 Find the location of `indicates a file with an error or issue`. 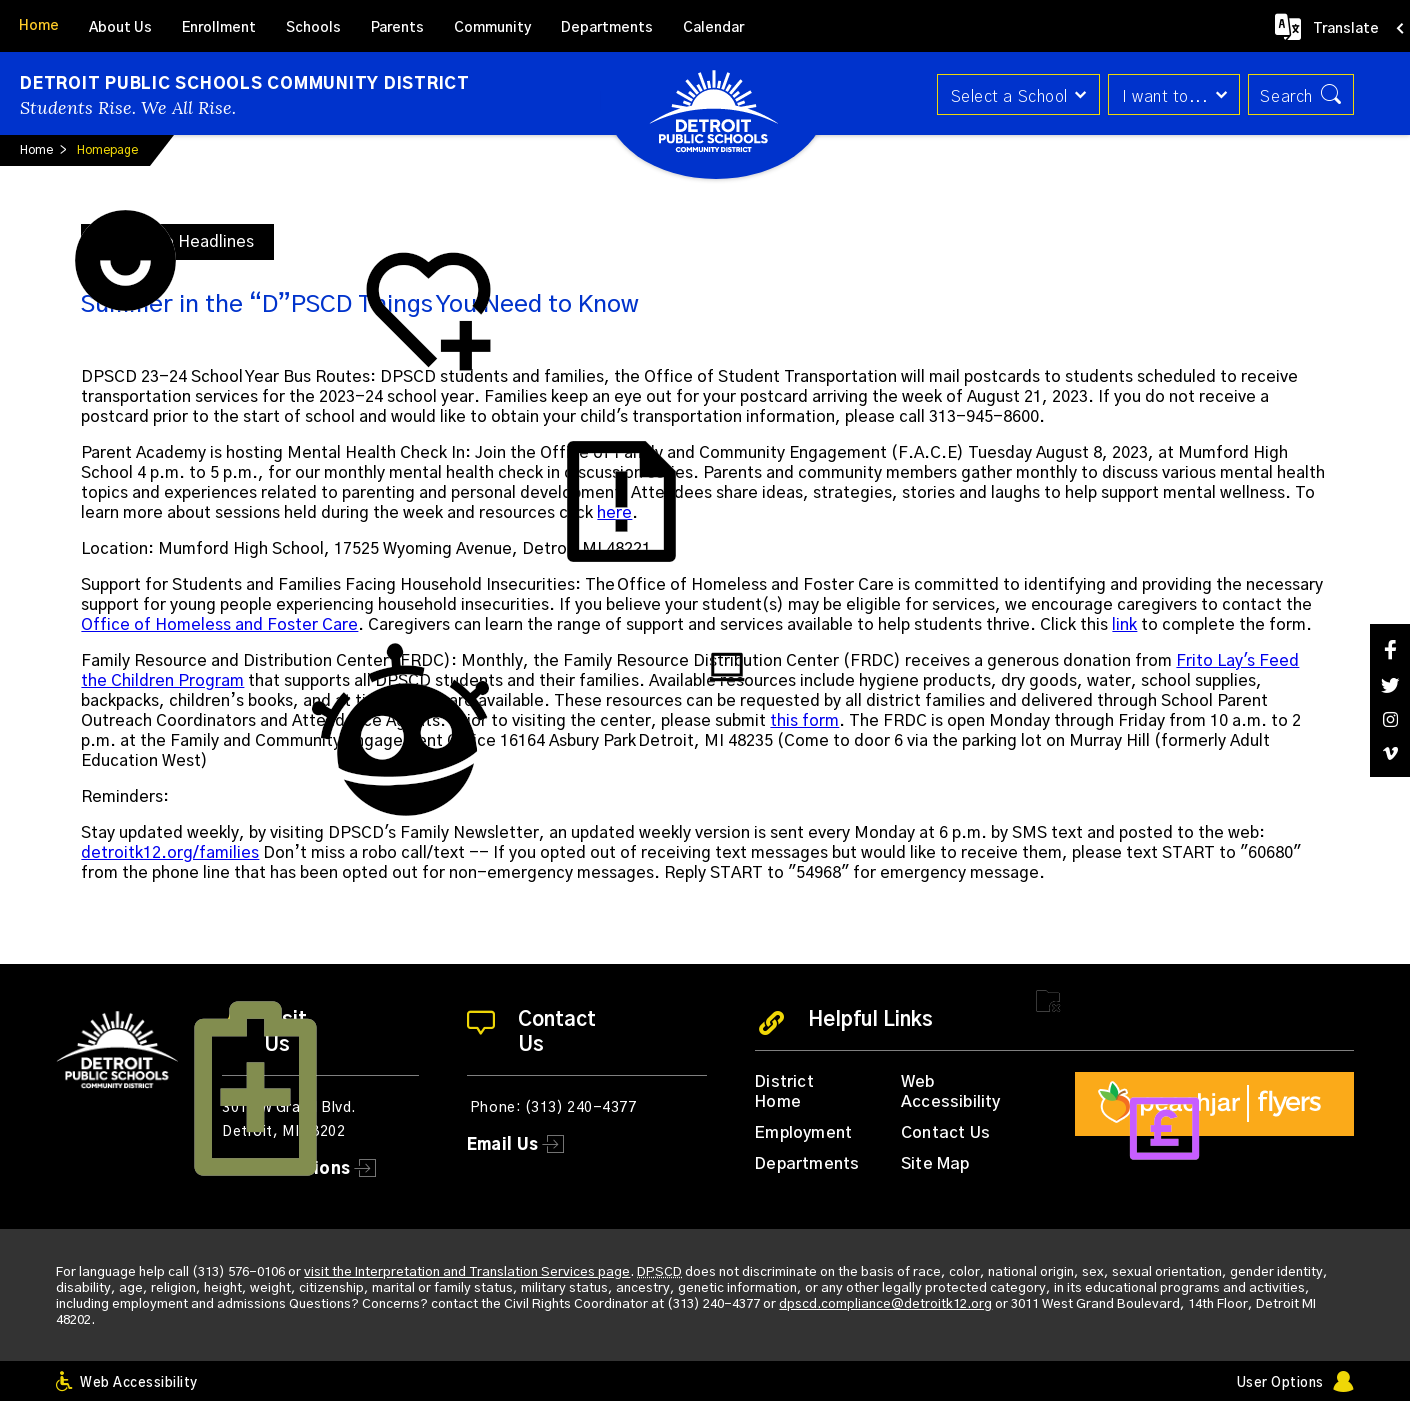

indicates a file with an error or issue is located at coordinates (621, 501).